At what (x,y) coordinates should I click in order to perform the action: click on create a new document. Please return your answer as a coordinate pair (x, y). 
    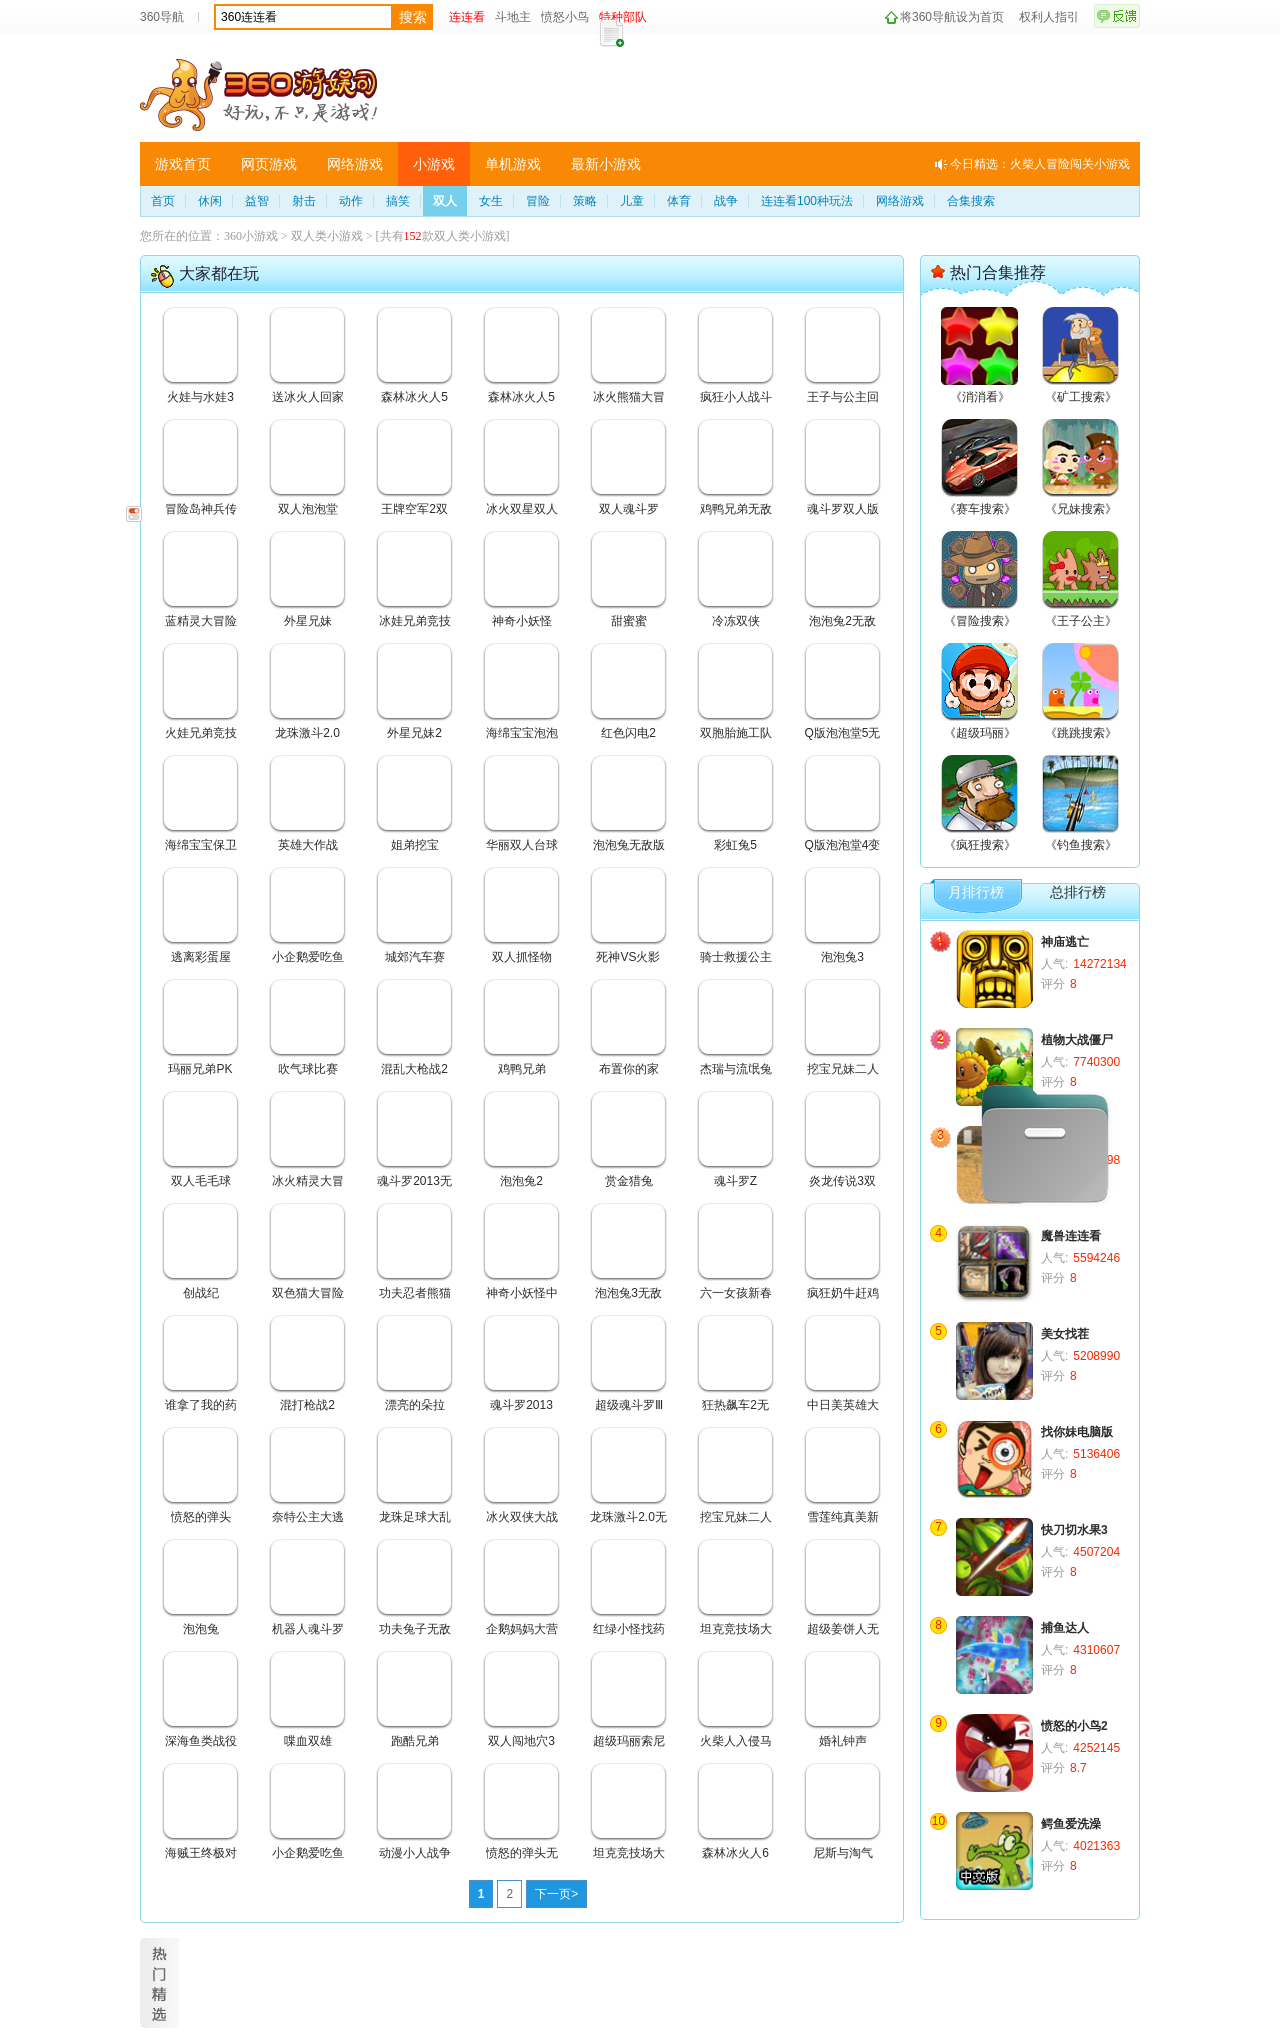
    Looking at the image, I should click on (611, 32).